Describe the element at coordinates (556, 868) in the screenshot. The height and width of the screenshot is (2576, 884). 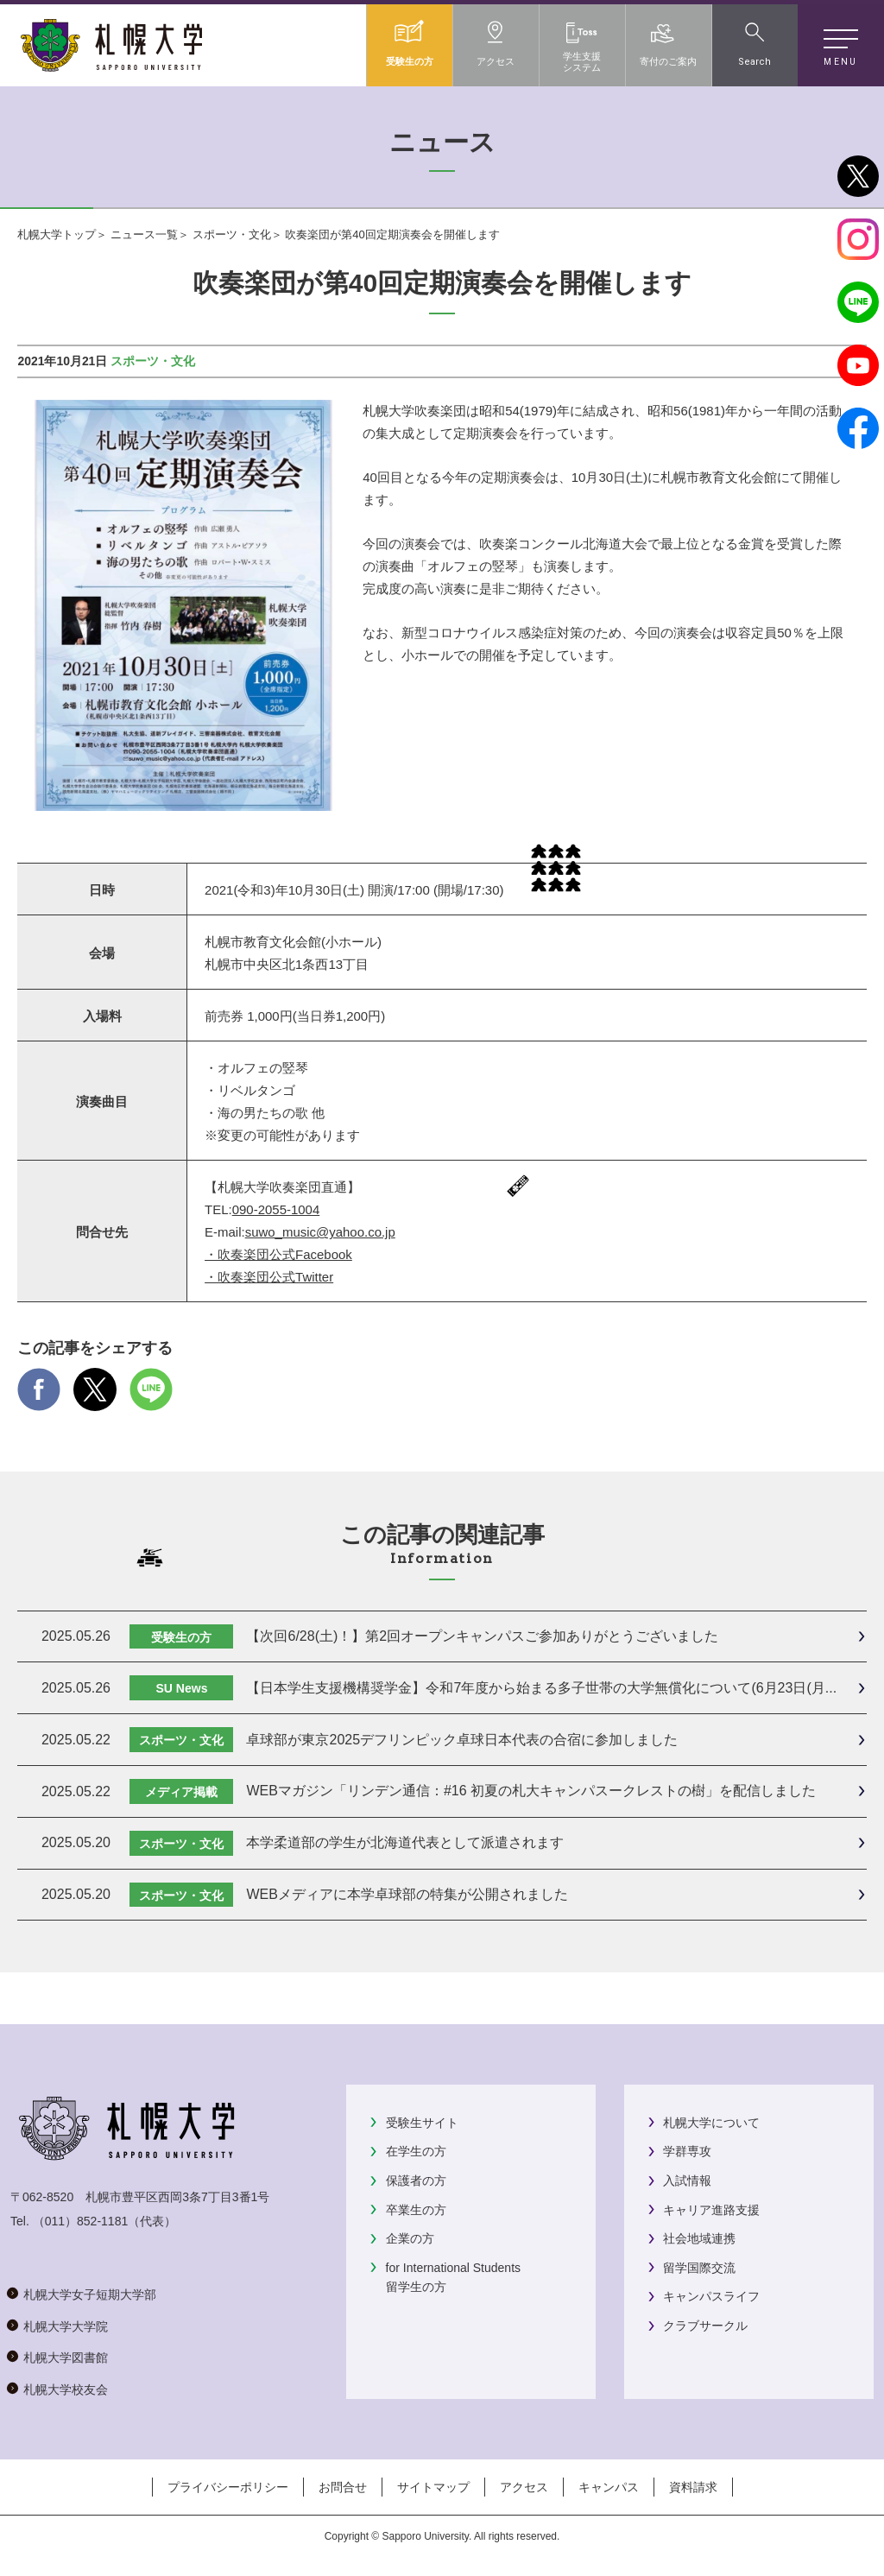
I see `view your army or squad roster` at that location.